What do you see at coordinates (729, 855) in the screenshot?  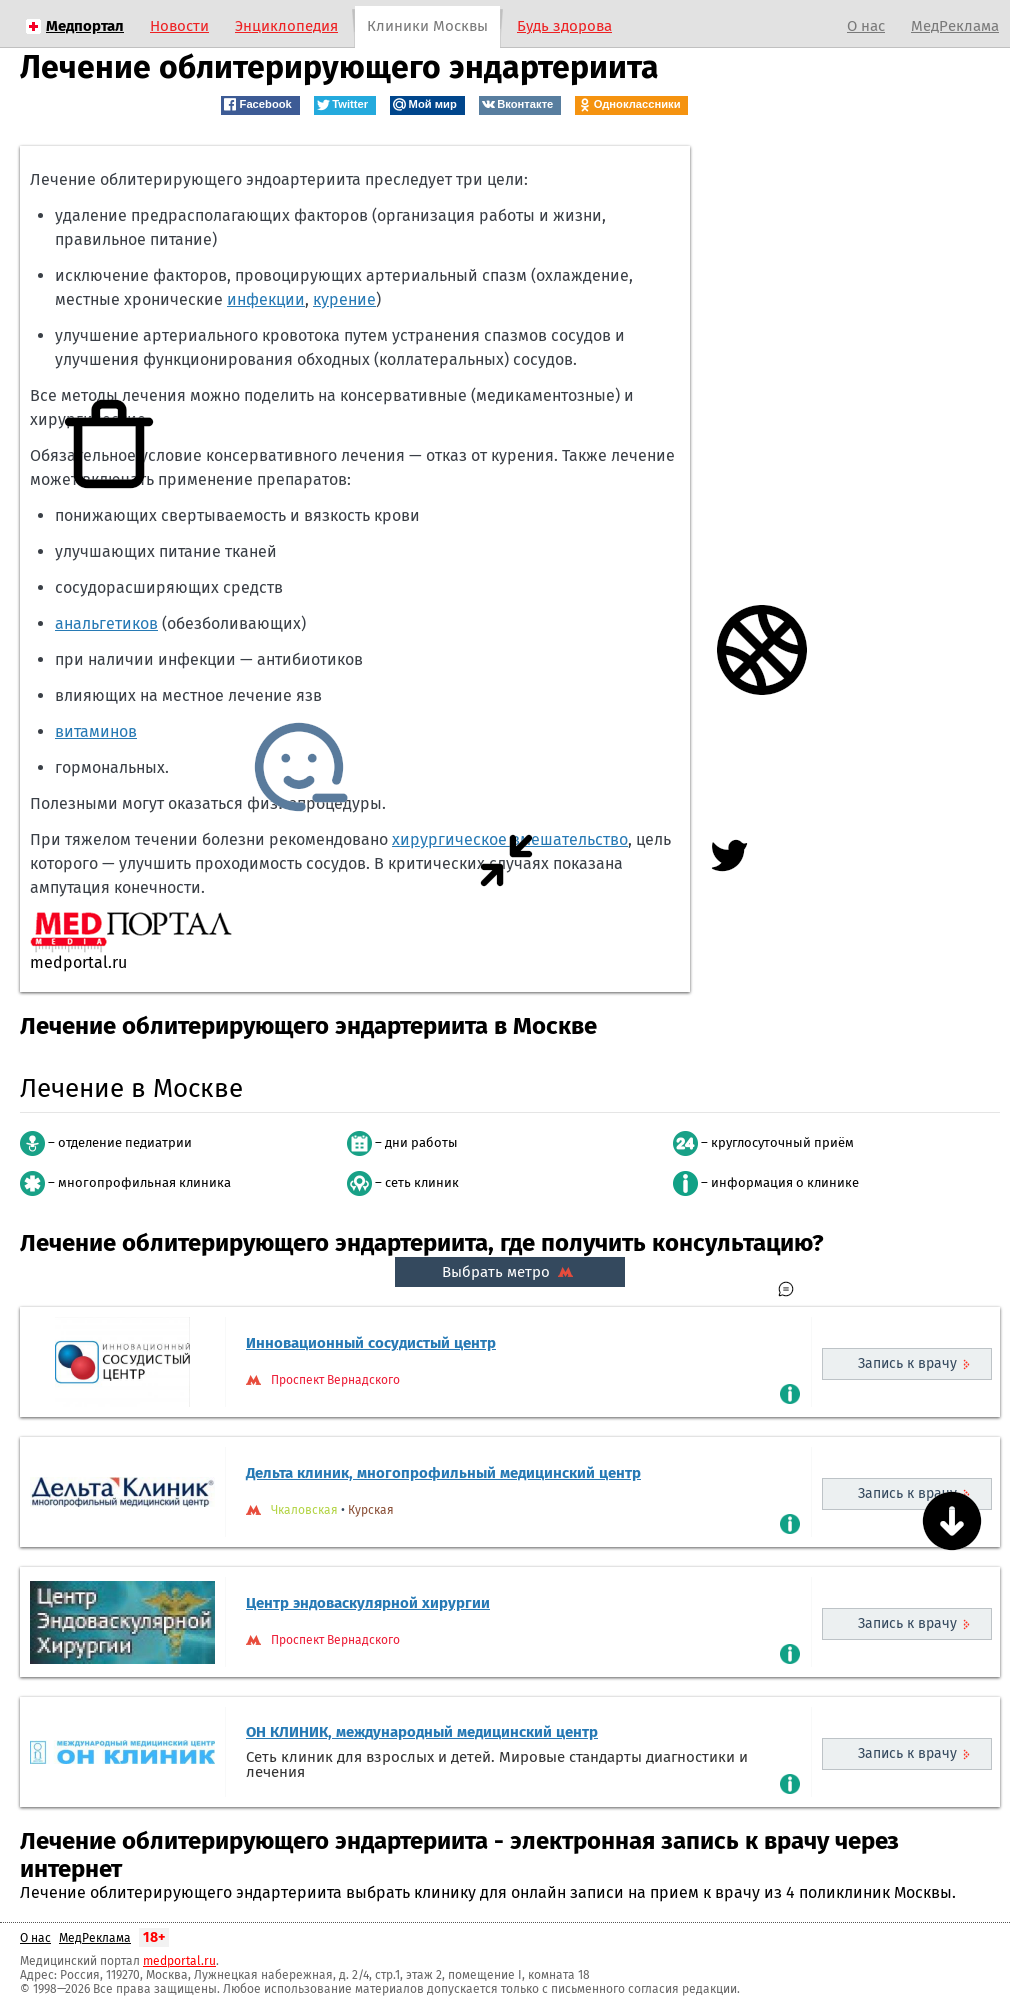 I see `open twitter` at bounding box center [729, 855].